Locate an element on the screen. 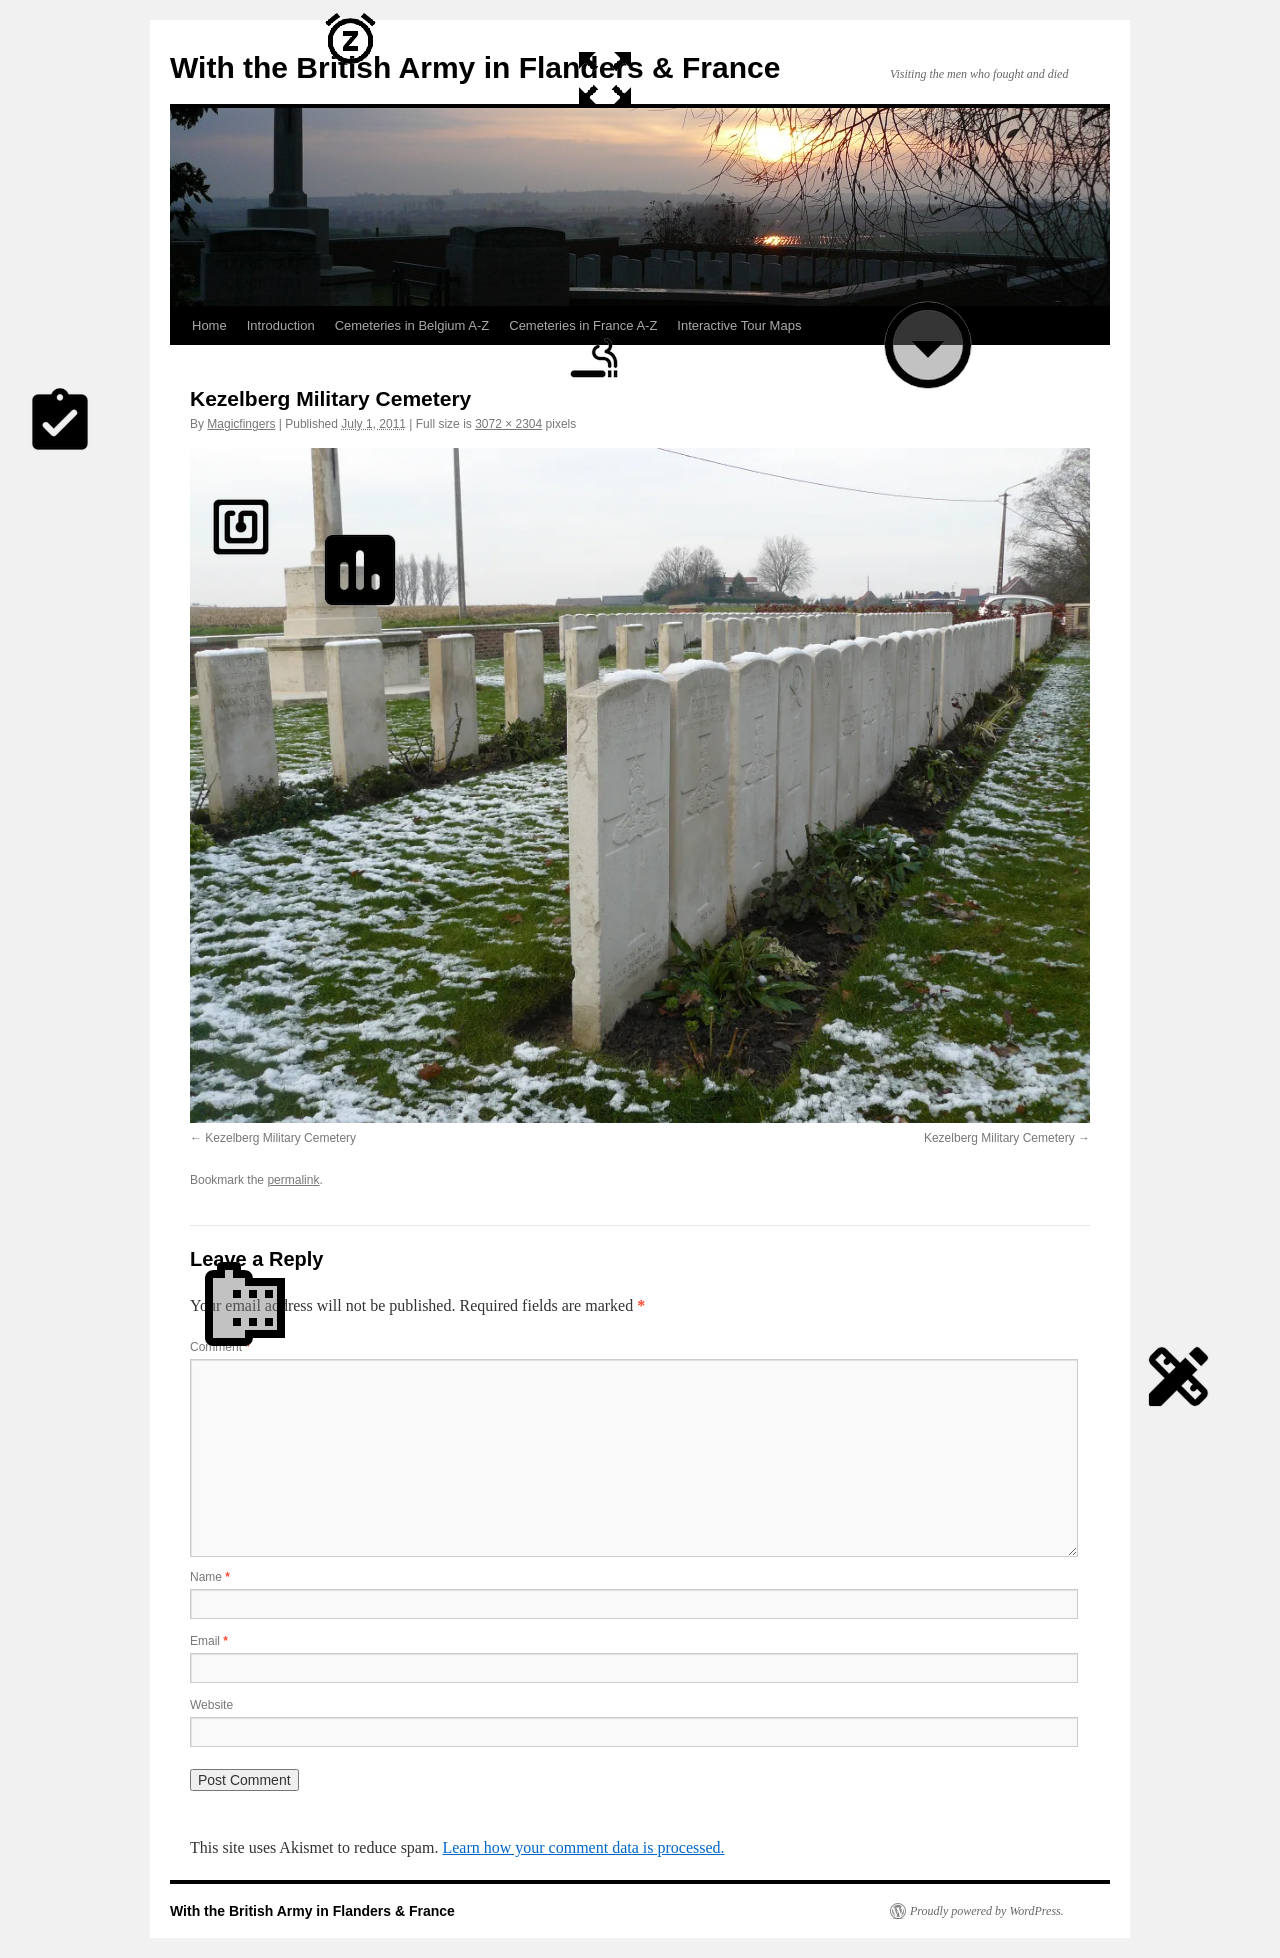 The width and height of the screenshot is (1280, 1958). access photos from camera roll is located at coordinates (245, 1306).